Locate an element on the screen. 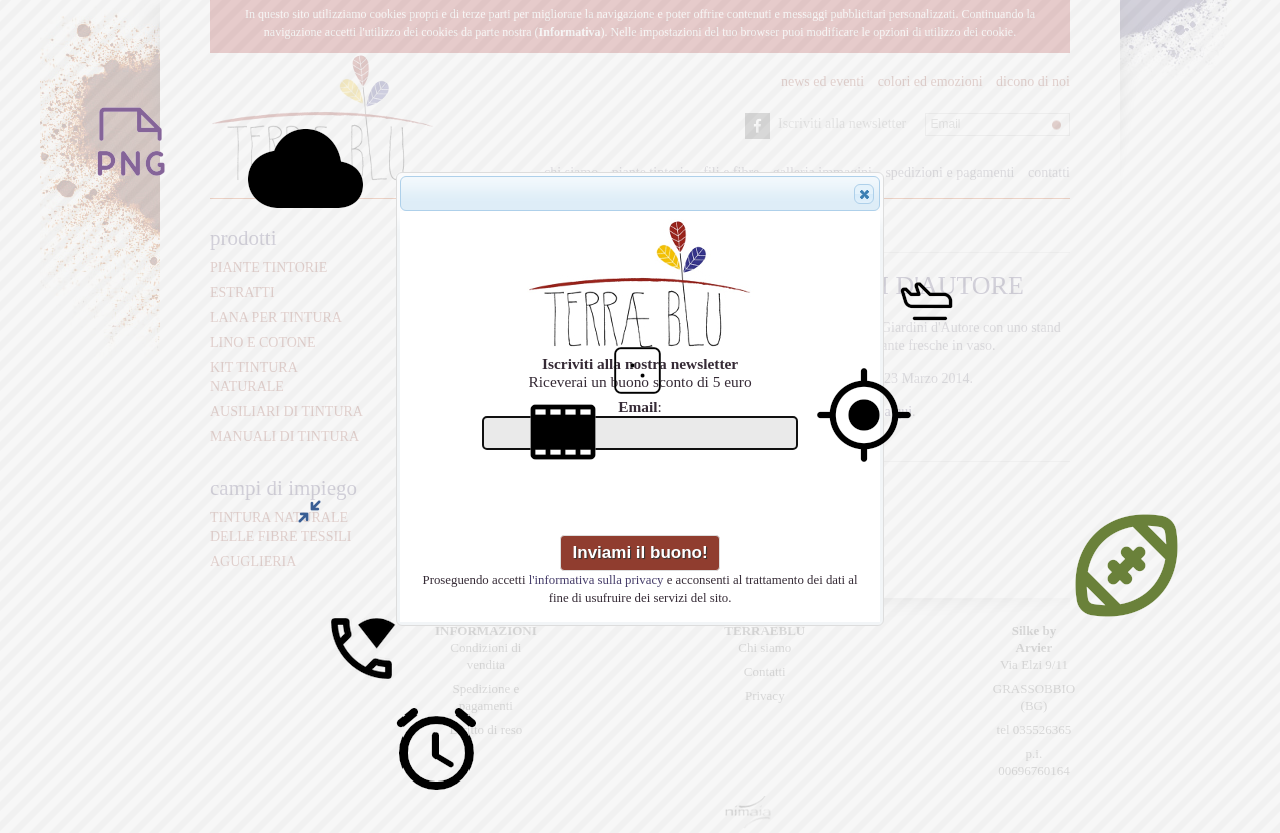 The width and height of the screenshot is (1280, 833). roll dice or generate random number is located at coordinates (637, 370).